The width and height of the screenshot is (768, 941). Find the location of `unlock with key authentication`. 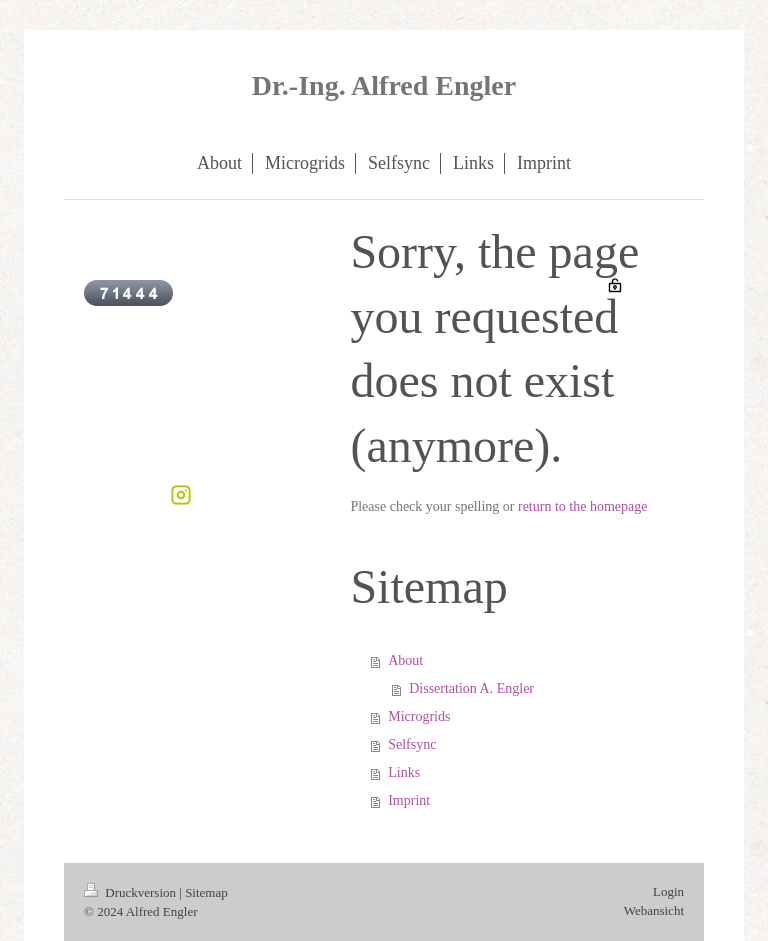

unlock with key authentication is located at coordinates (615, 286).